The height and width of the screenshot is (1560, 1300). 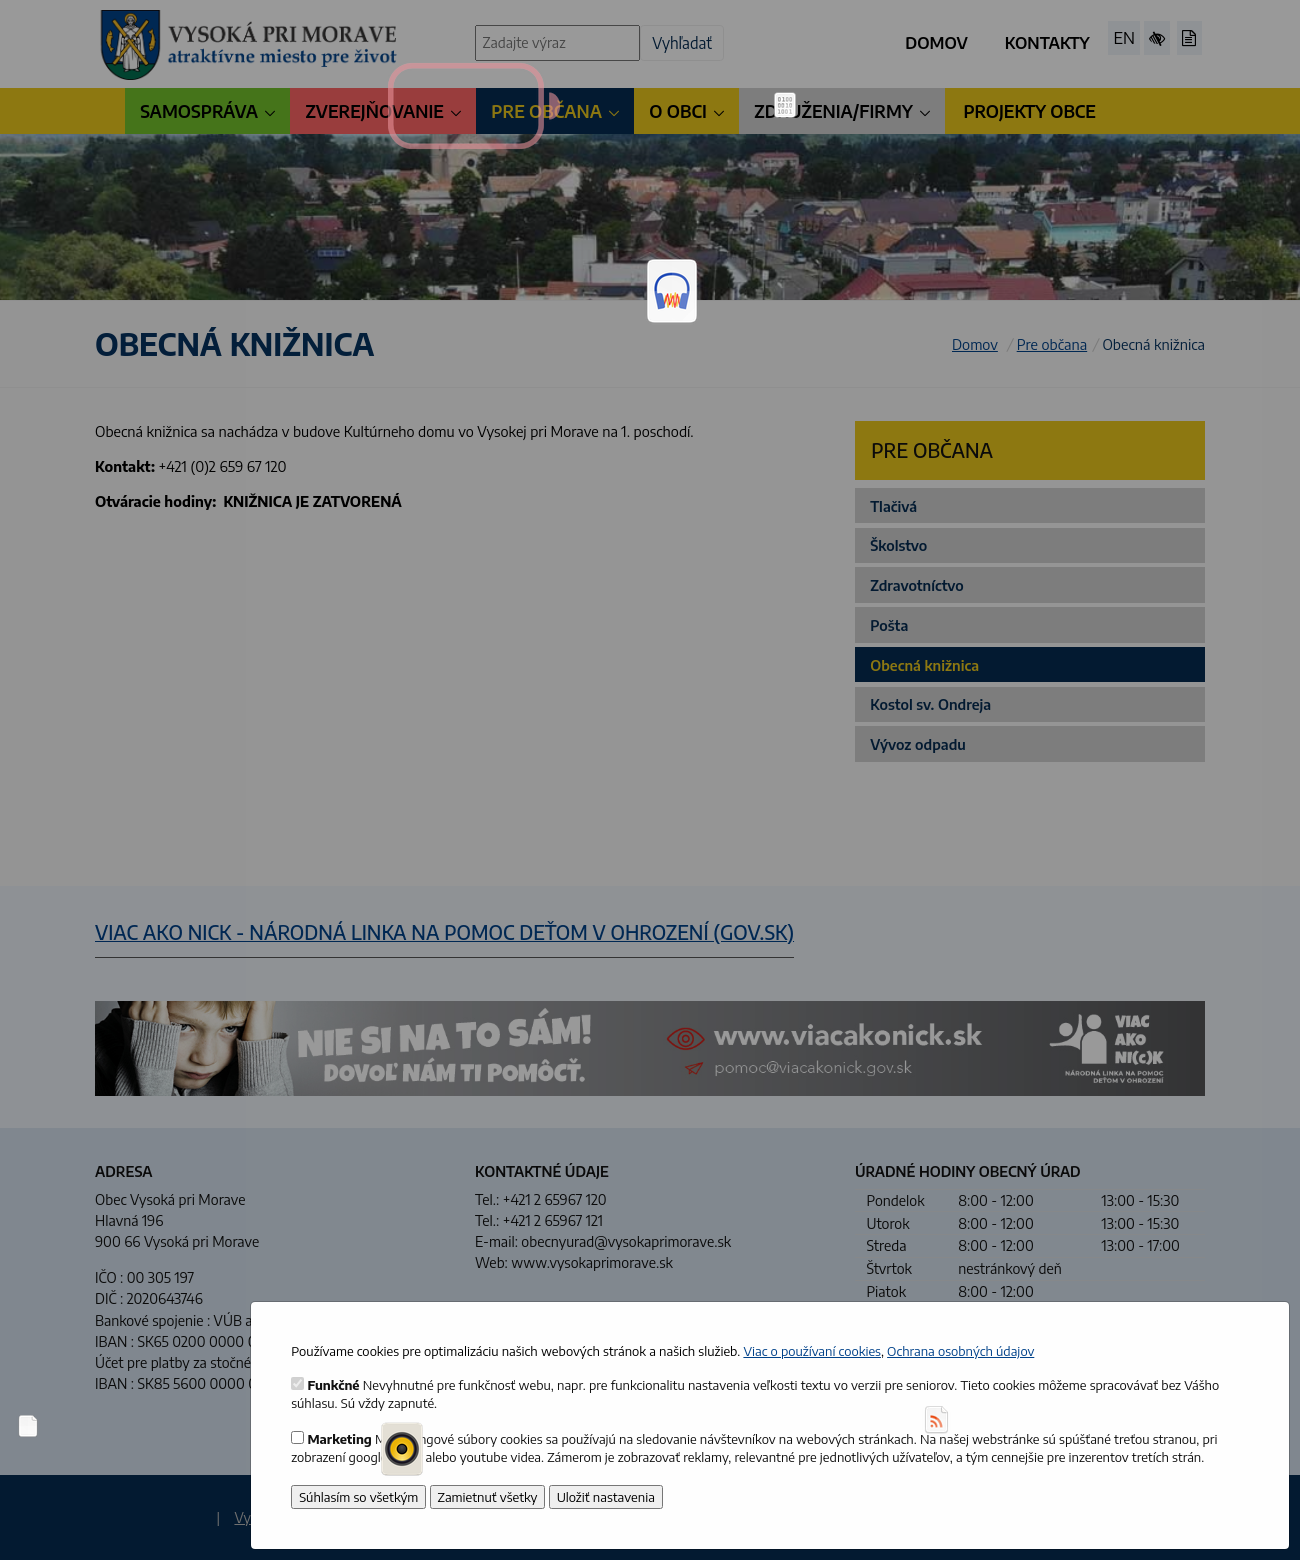 I want to click on indicates a binary or raw data file, so click(x=785, y=105).